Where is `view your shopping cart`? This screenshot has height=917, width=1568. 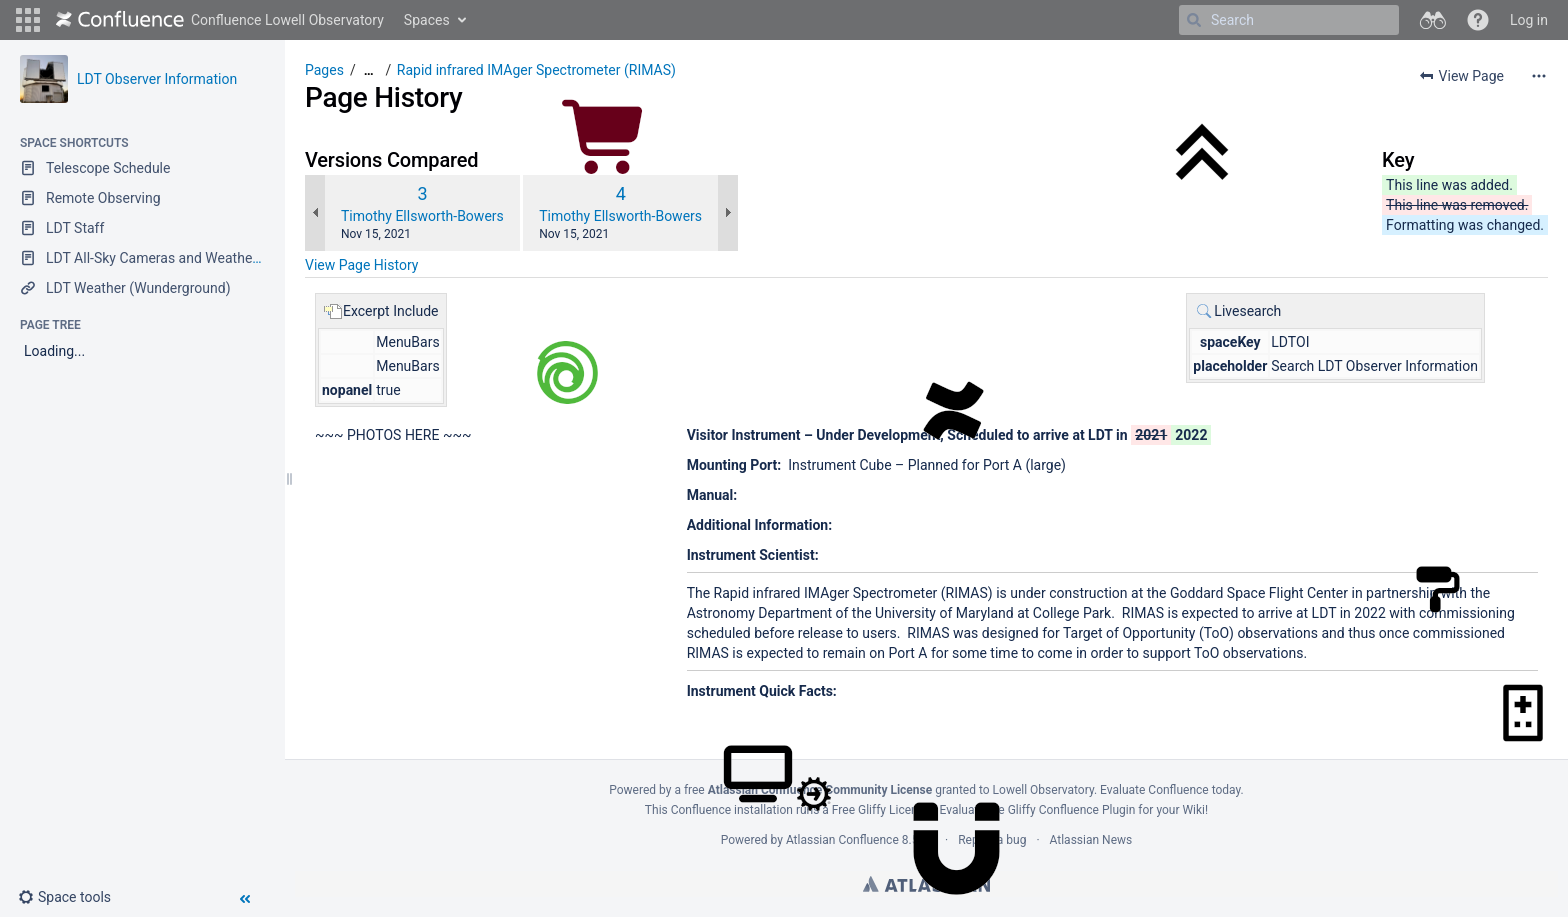
view your shopping cart is located at coordinates (607, 138).